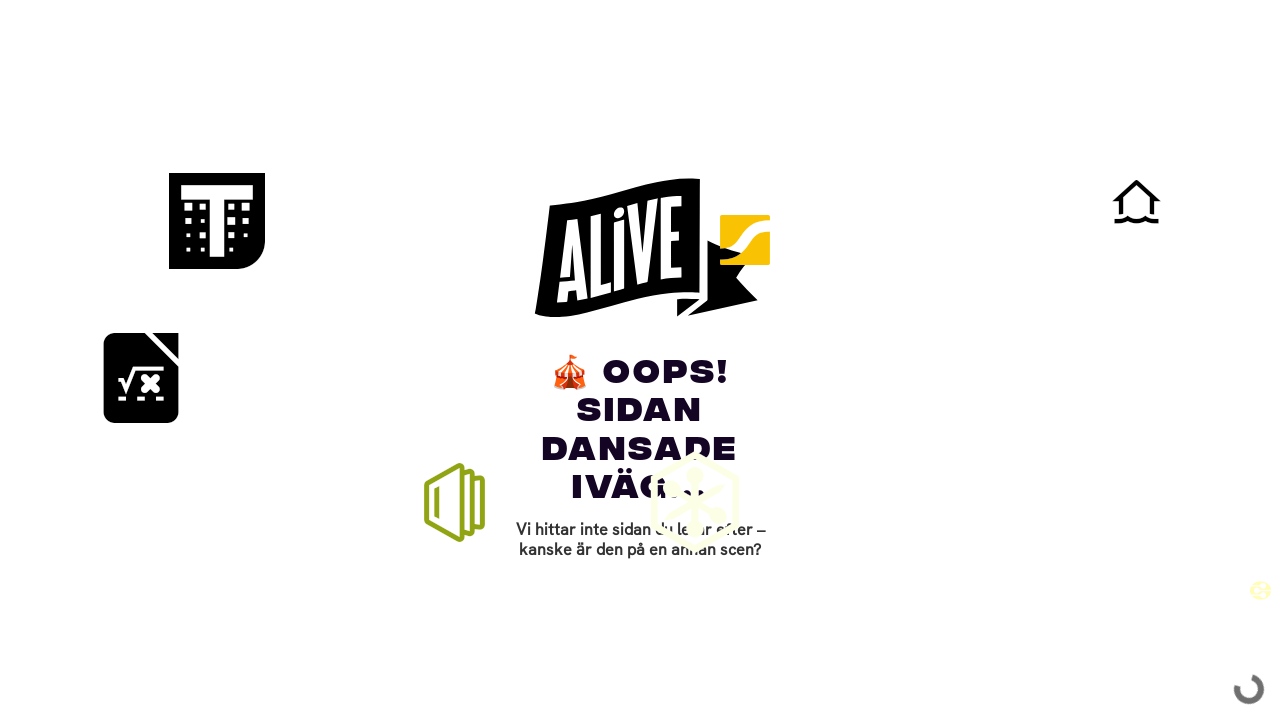 This screenshot has height=720, width=1280. Describe the element at coordinates (217, 221) in the screenshot. I see `visit the thanos project website or documentation` at that location.